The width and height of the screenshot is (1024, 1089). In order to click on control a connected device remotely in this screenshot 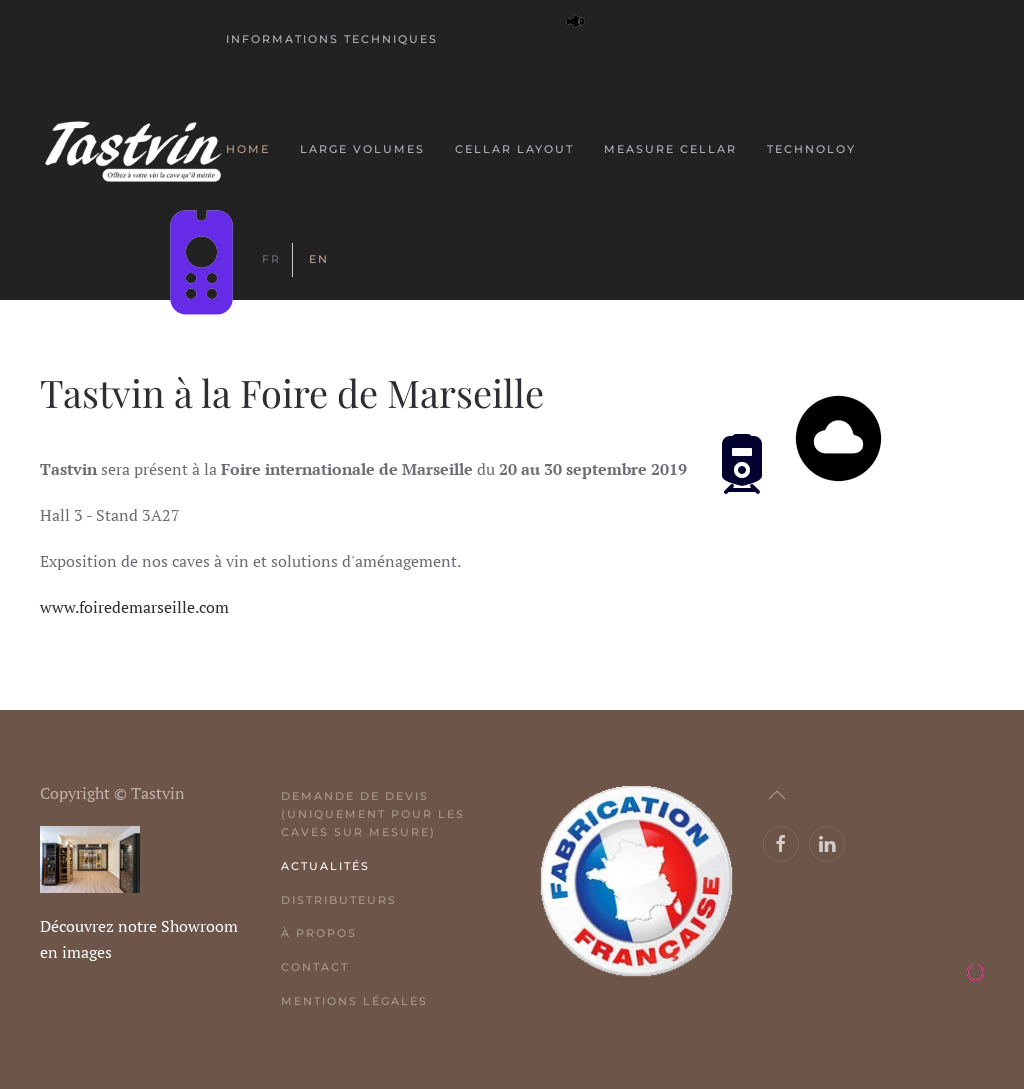, I will do `click(201, 262)`.